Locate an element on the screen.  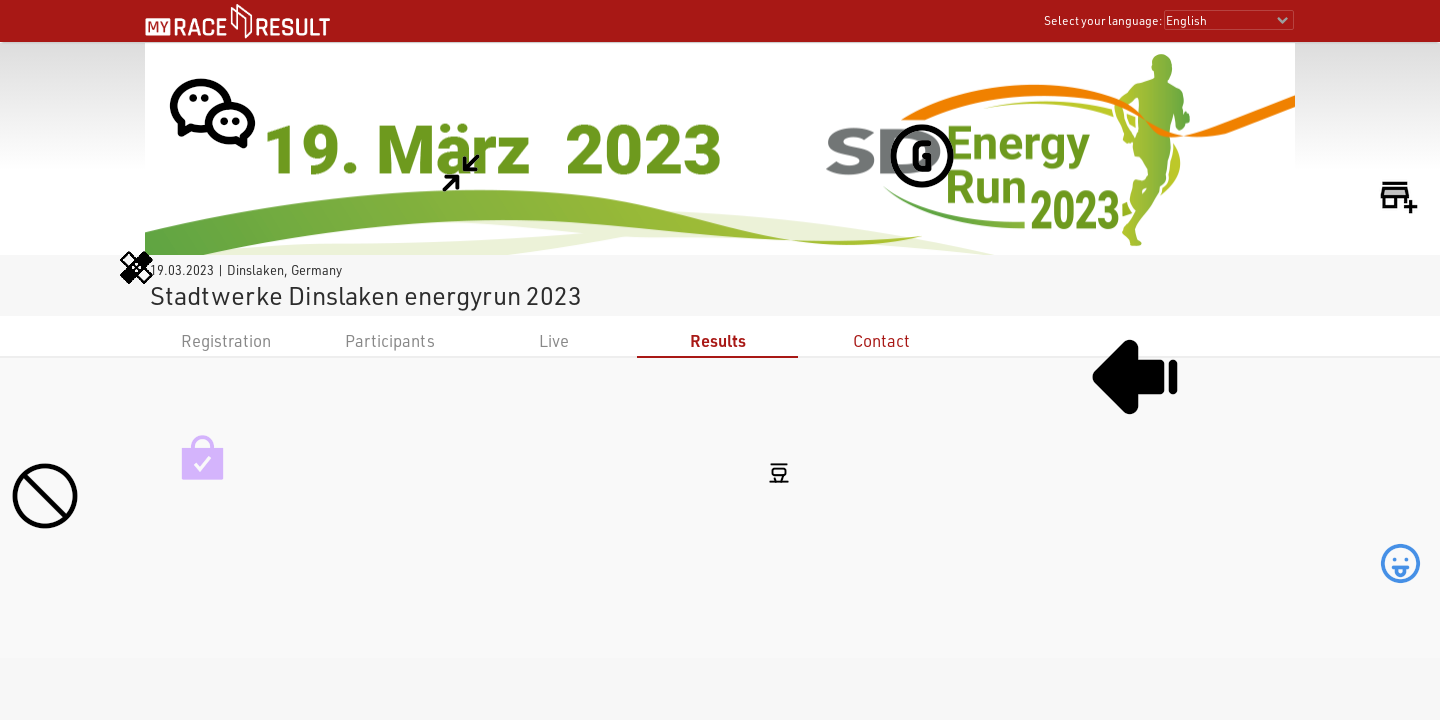
open WeChat messaging app is located at coordinates (212, 113).